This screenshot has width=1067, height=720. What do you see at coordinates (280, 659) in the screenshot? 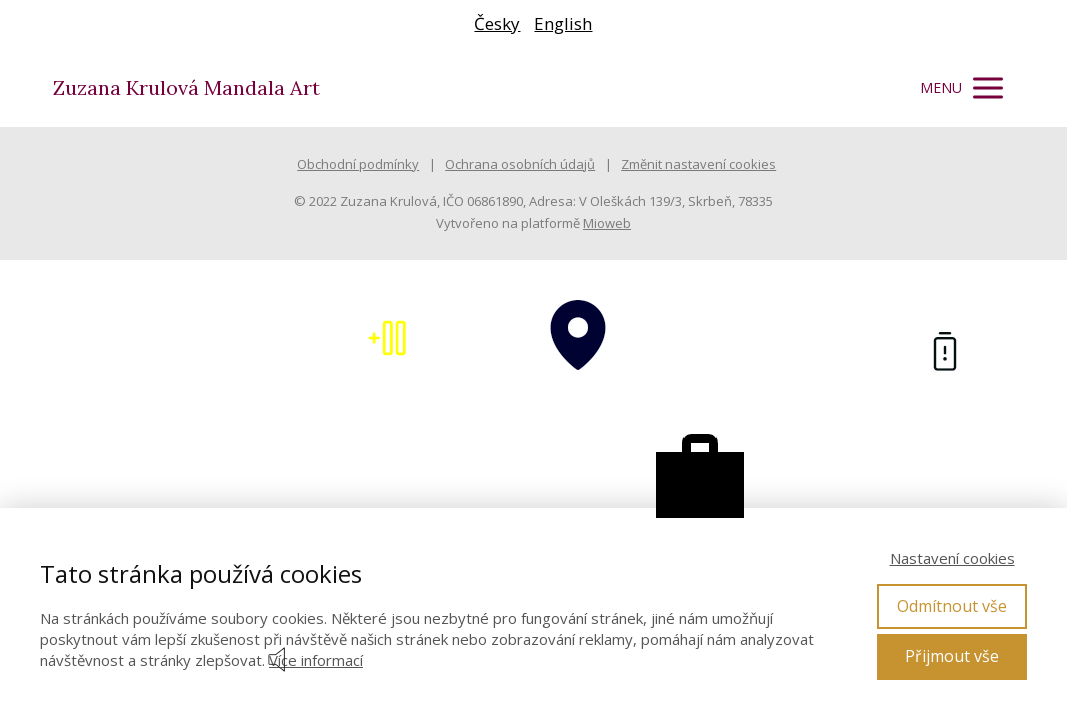
I see `speaker with no audio output` at bounding box center [280, 659].